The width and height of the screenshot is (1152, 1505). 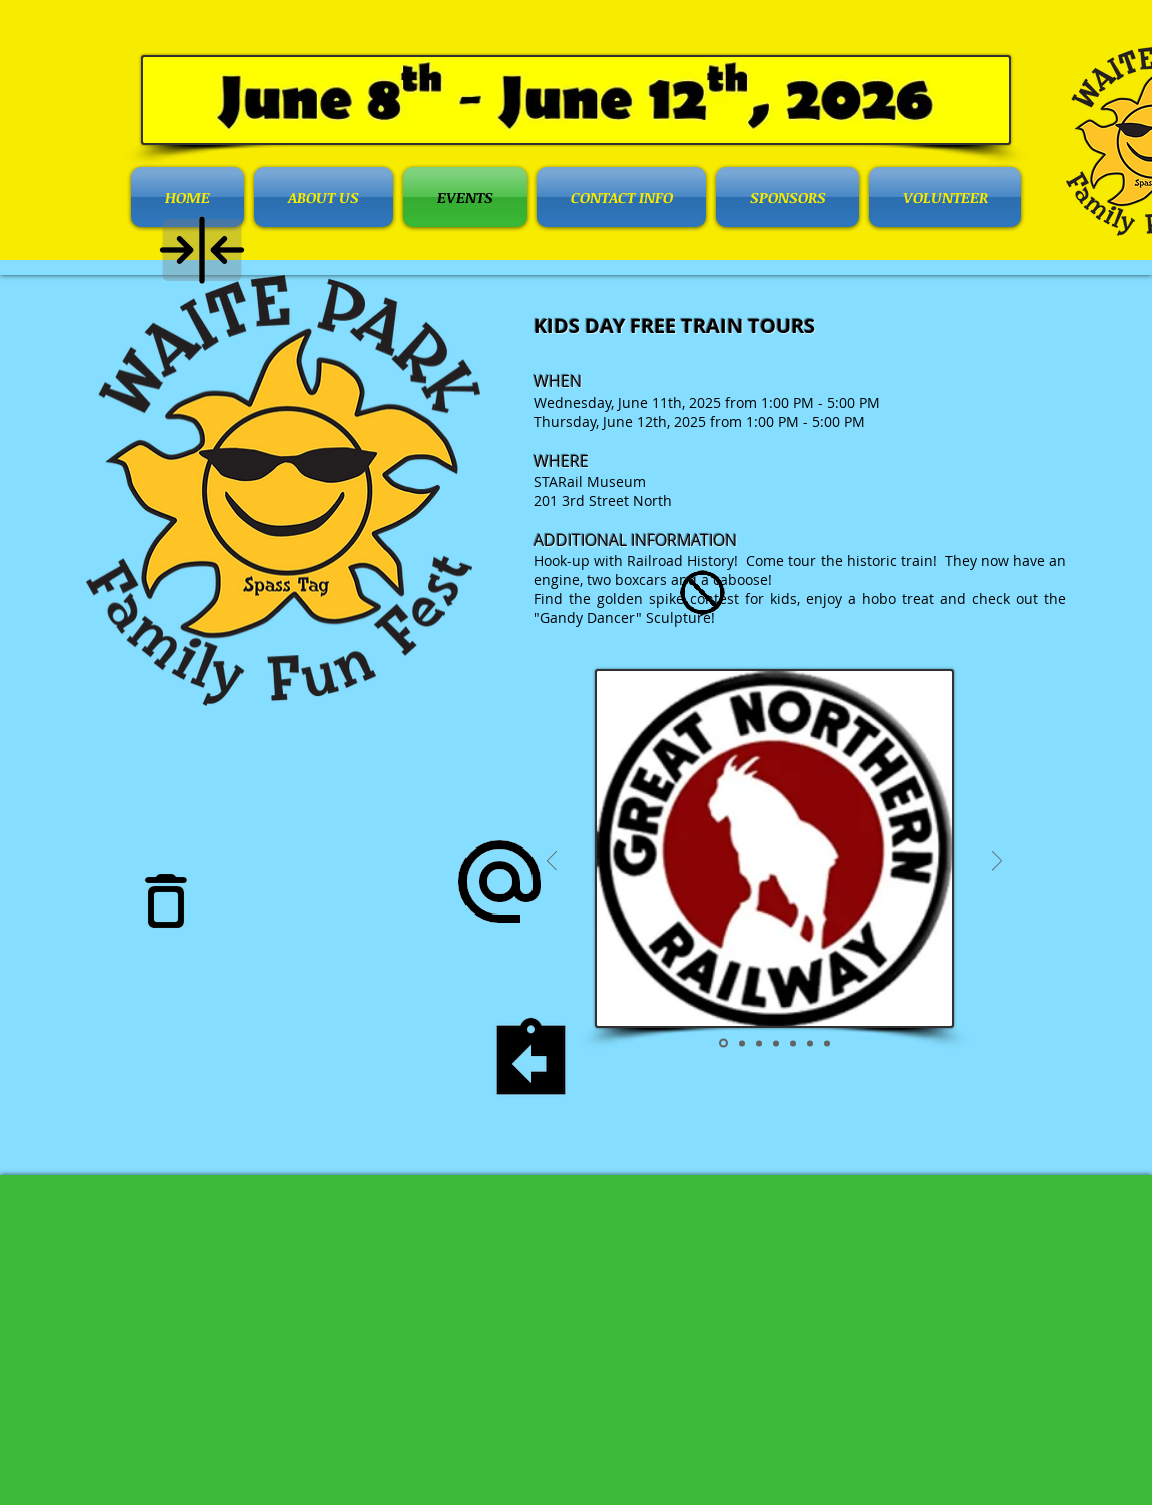 I want to click on delete an item, so click(x=166, y=901).